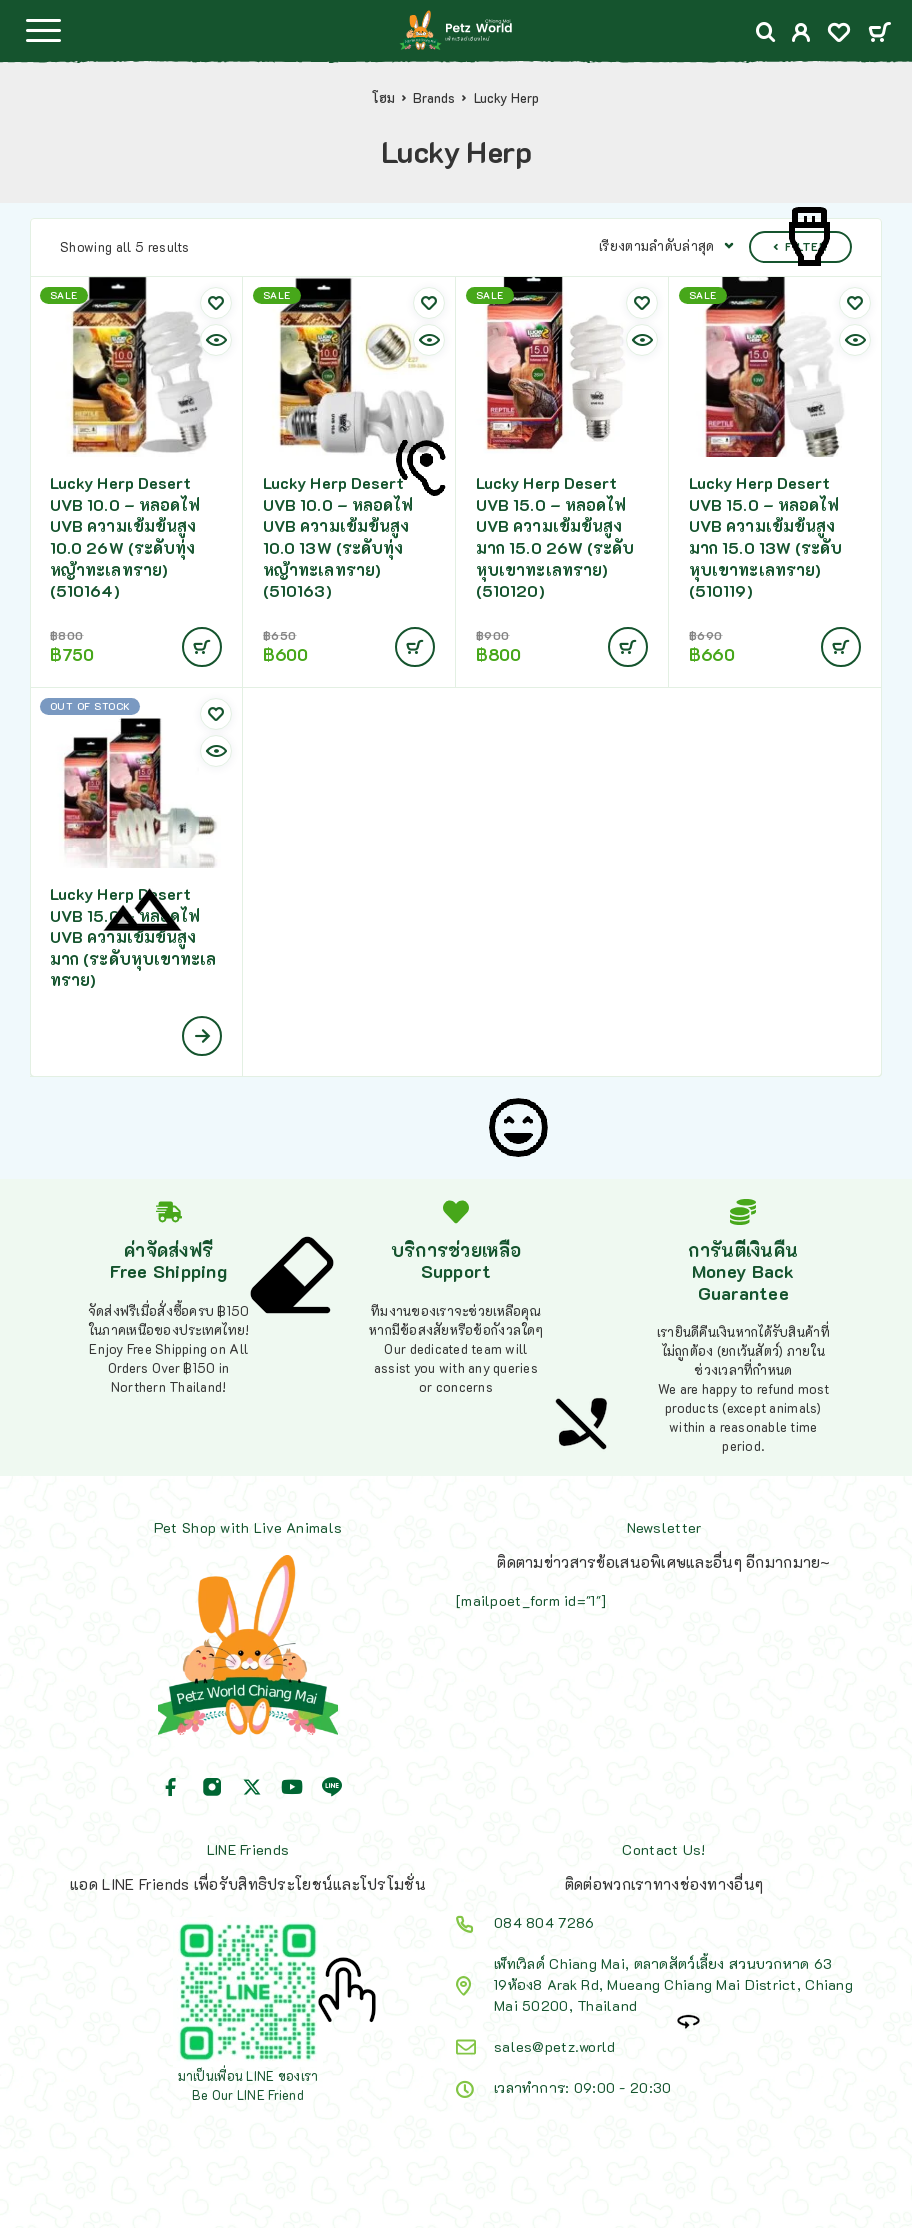  Describe the element at coordinates (142, 909) in the screenshot. I see `view landscape orientation photos` at that location.